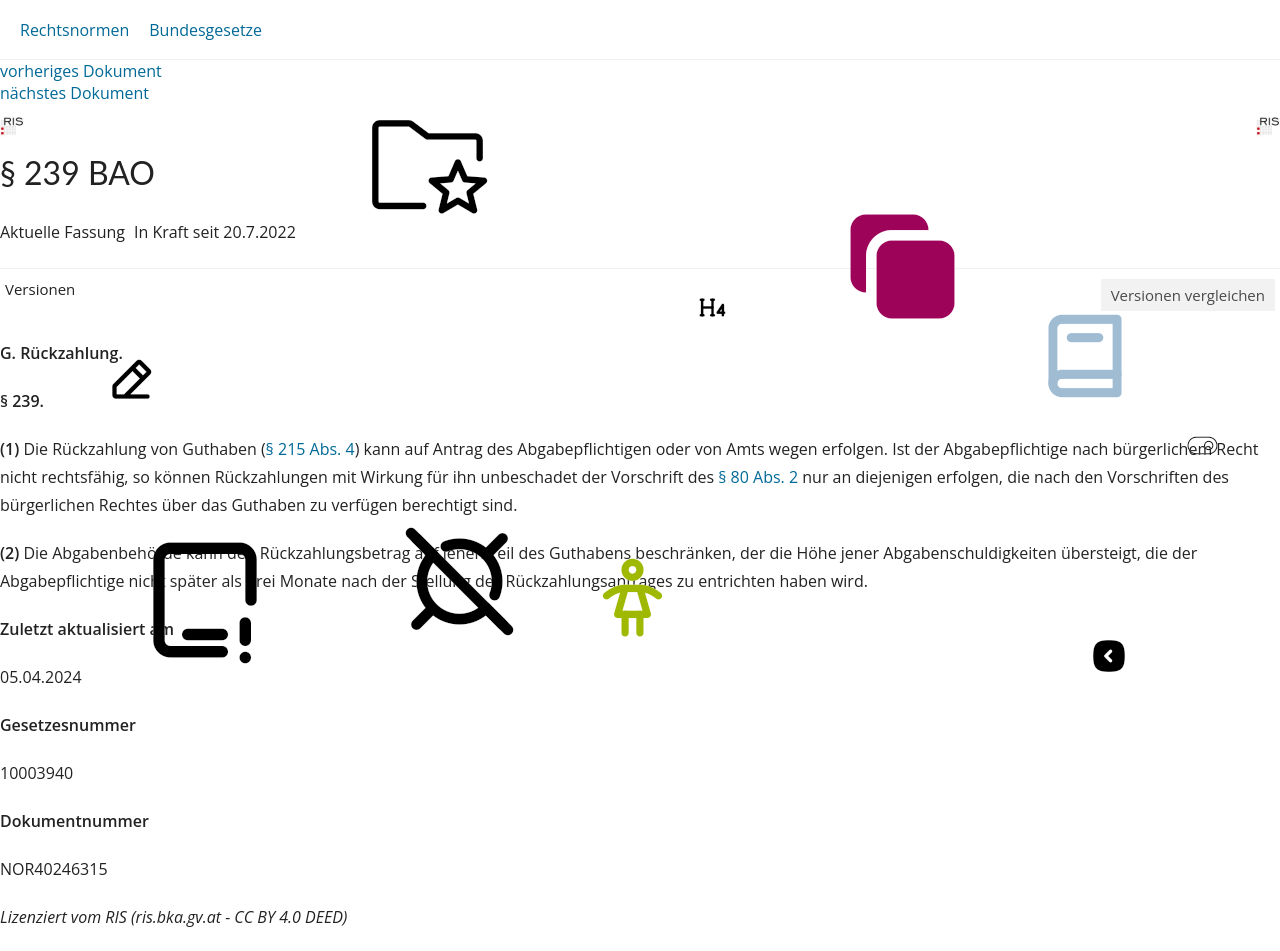 This screenshot has width=1280, height=951. Describe the element at coordinates (1109, 656) in the screenshot. I see `go back to the previous screen` at that location.